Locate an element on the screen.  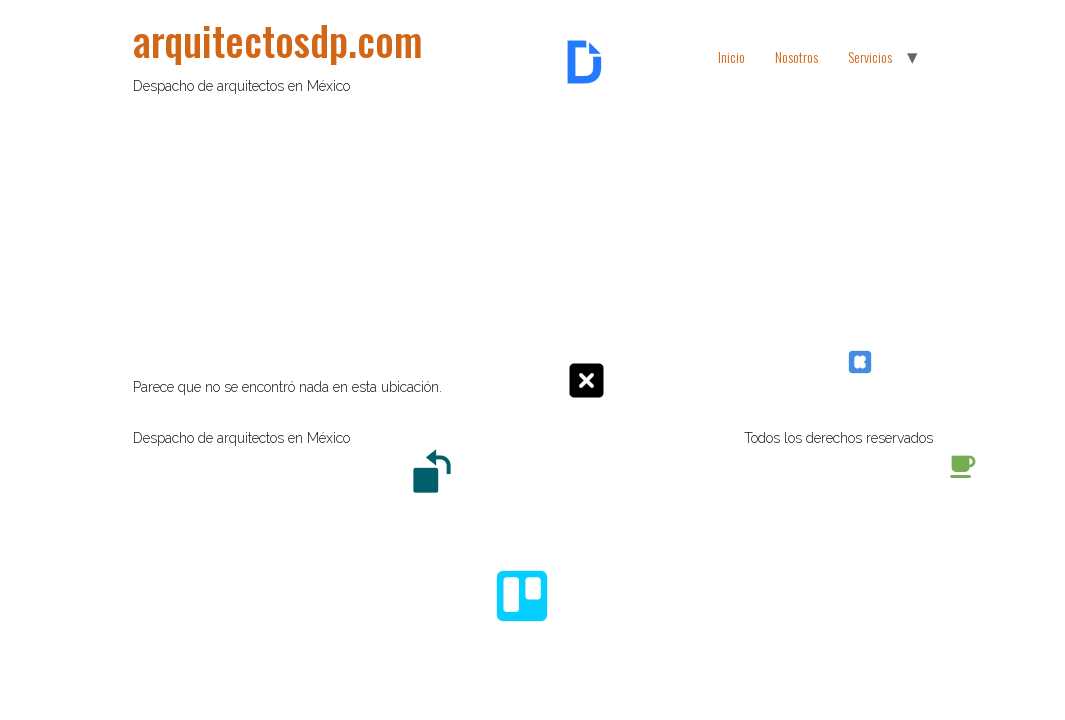
dochub logo - access document signing and editing platform is located at coordinates (585, 62).